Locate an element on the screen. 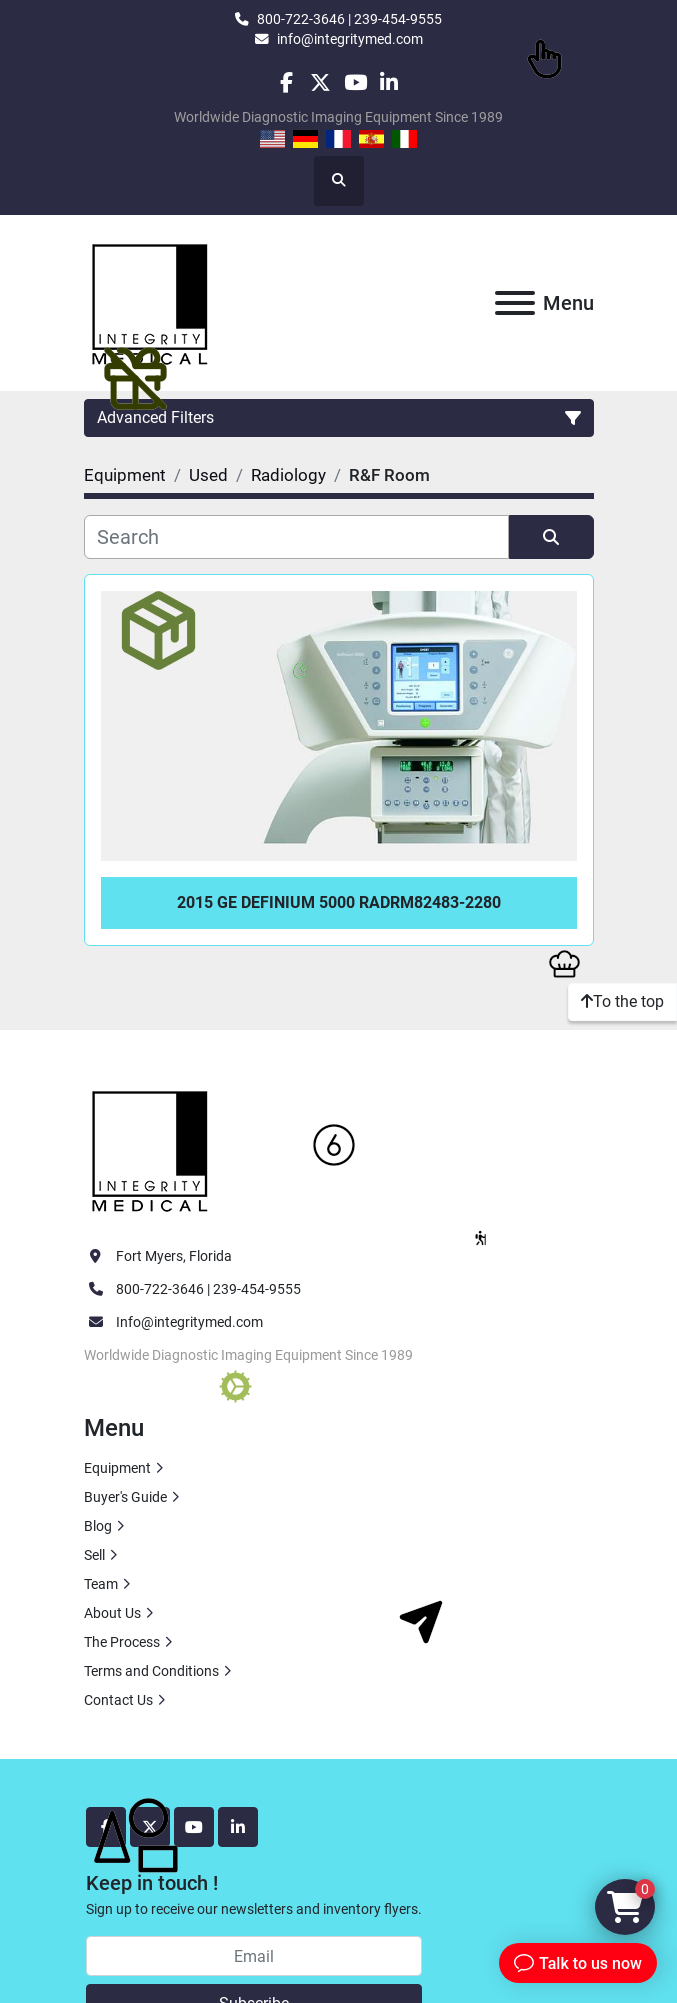 The width and height of the screenshot is (677, 2003). indicates a cracked or broken item is located at coordinates (299, 670).